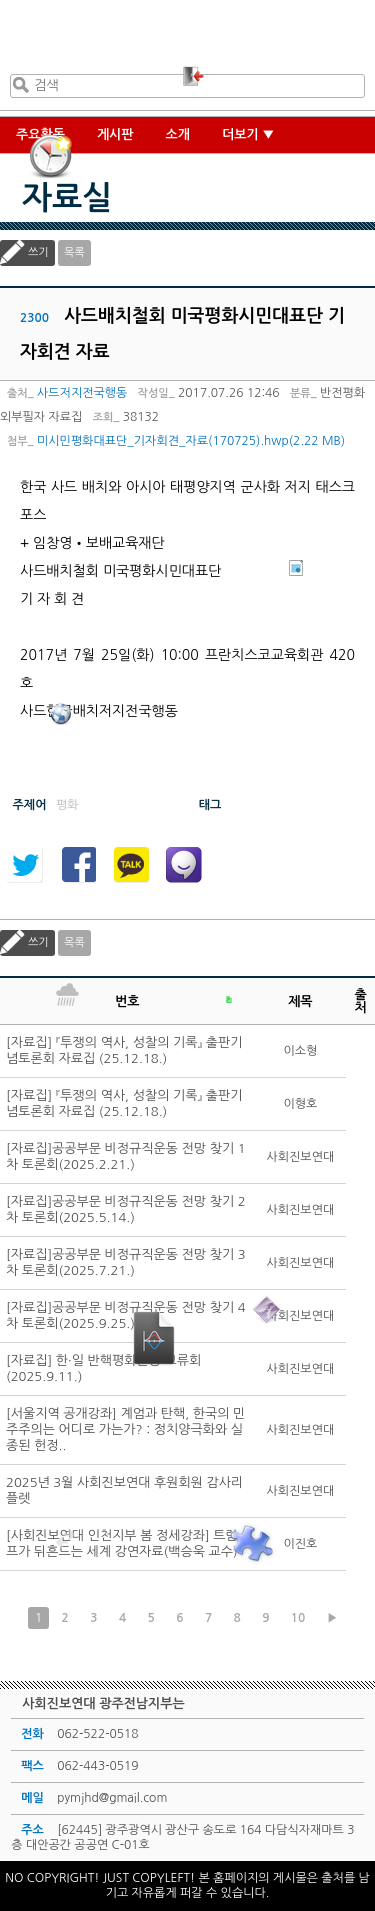  What do you see at coordinates (296, 568) in the screenshot?
I see `a libreoffice web document file` at bounding box center [296, 568].